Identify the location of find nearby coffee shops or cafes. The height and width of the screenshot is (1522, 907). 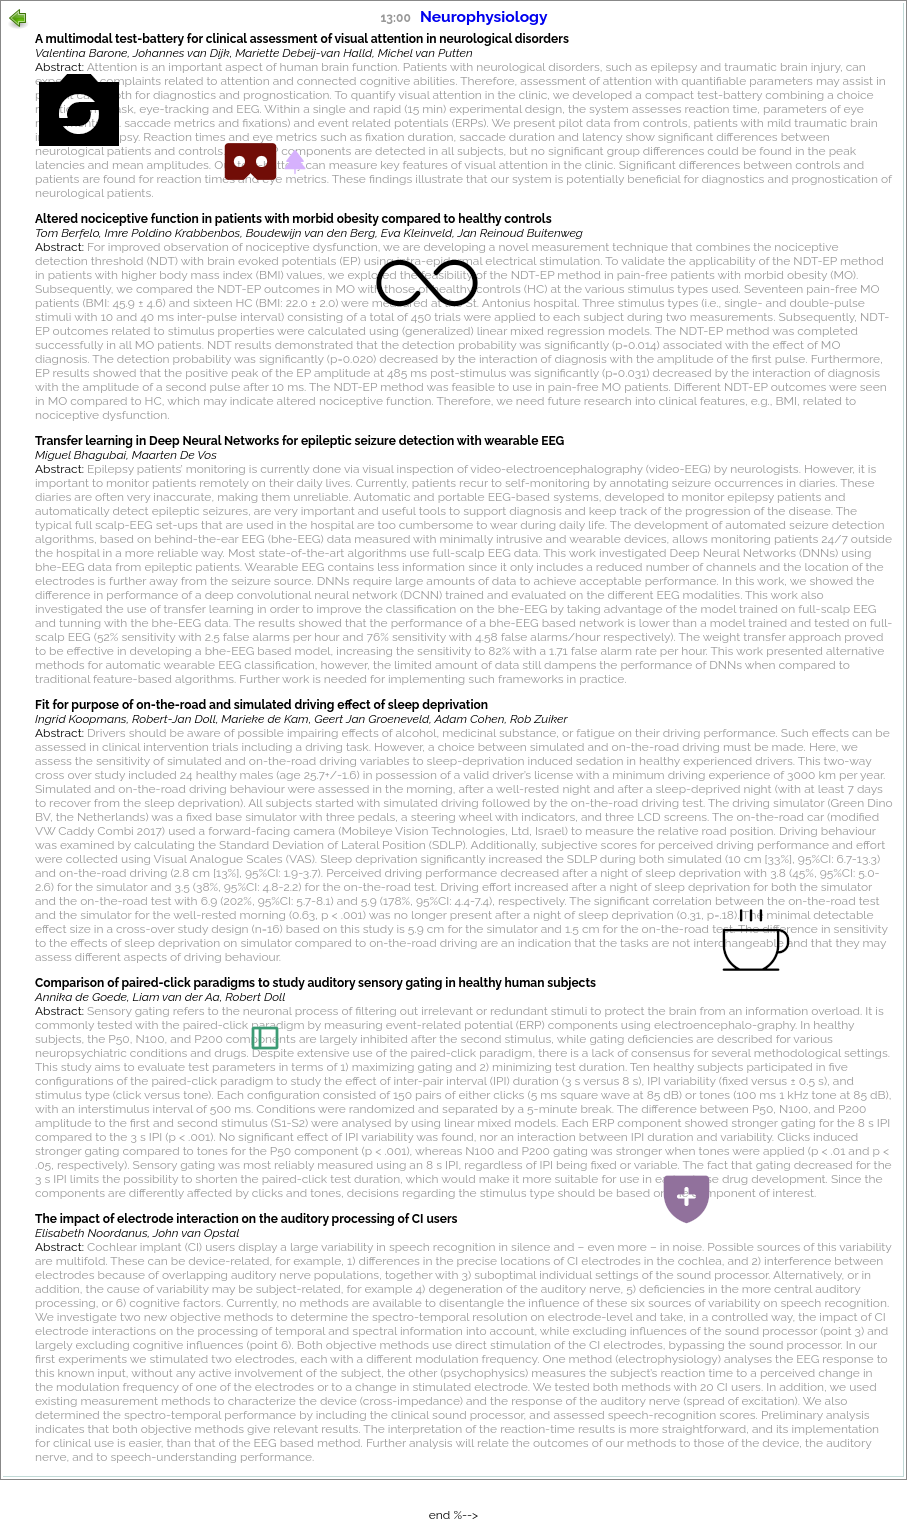
(753, 942).